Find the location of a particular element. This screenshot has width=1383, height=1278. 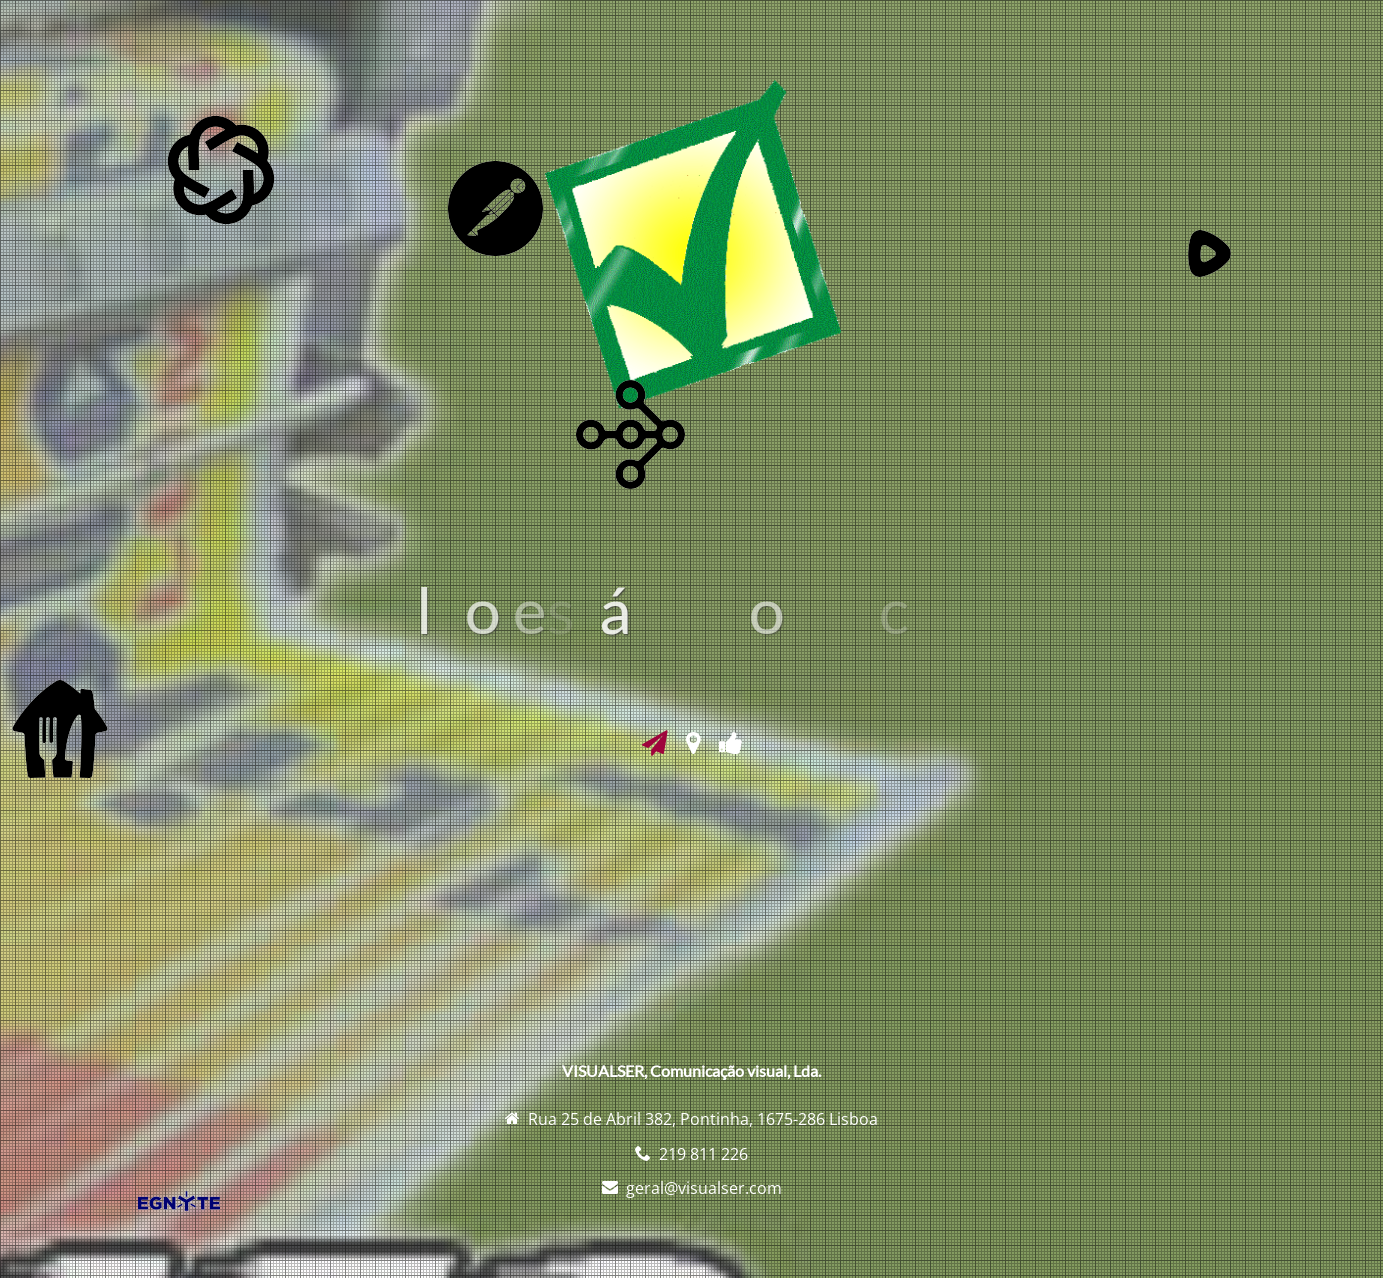

open the Just Eat app is located at coordinates (60, 729).